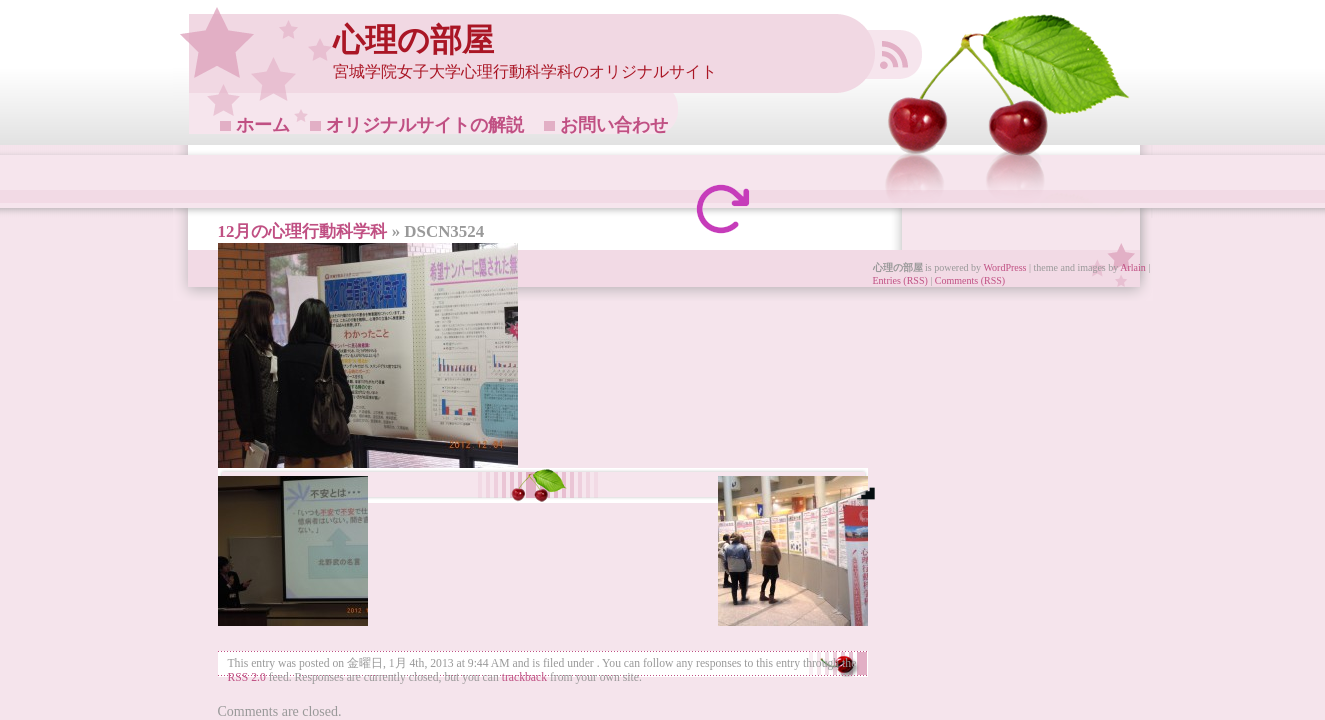 The image size is (1325, 720). Describe the element at coordinates (721, 209) in the screenshot. I see `refresh or reload content` at that location.